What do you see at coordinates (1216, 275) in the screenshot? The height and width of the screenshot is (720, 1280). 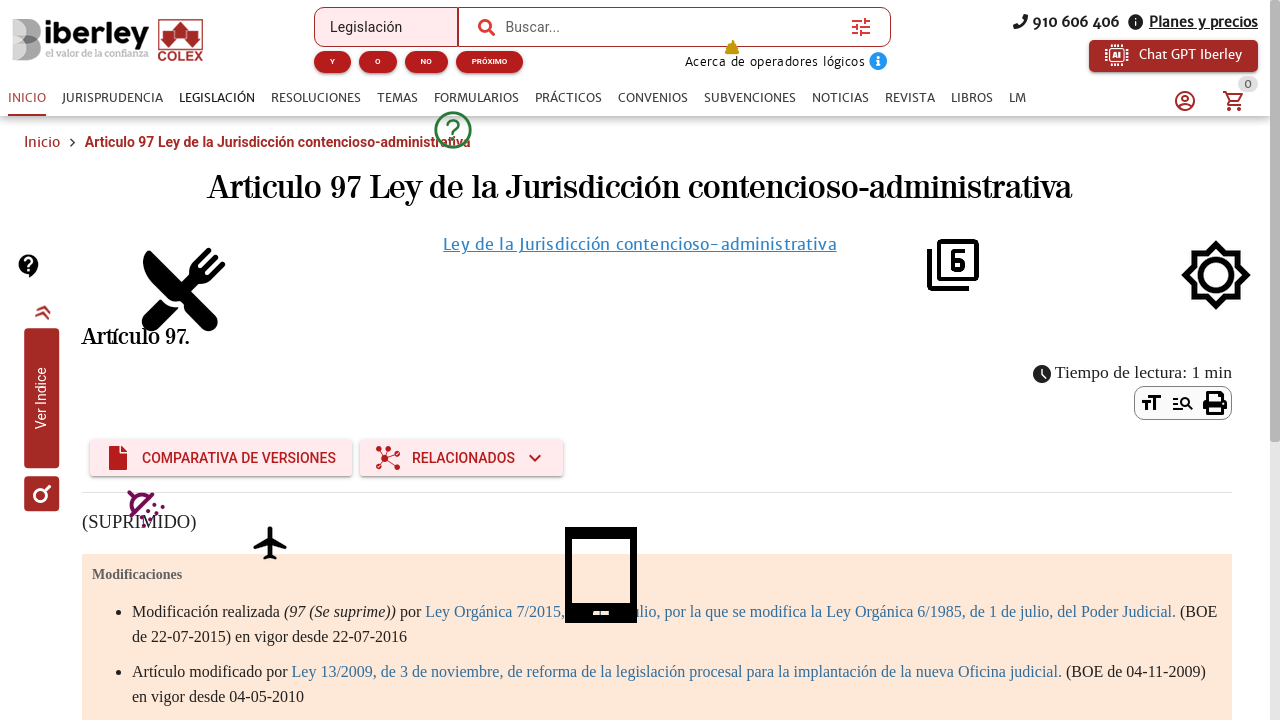 I see `adjust screen brightness to a lower level` at bounding box center [1216, 275].